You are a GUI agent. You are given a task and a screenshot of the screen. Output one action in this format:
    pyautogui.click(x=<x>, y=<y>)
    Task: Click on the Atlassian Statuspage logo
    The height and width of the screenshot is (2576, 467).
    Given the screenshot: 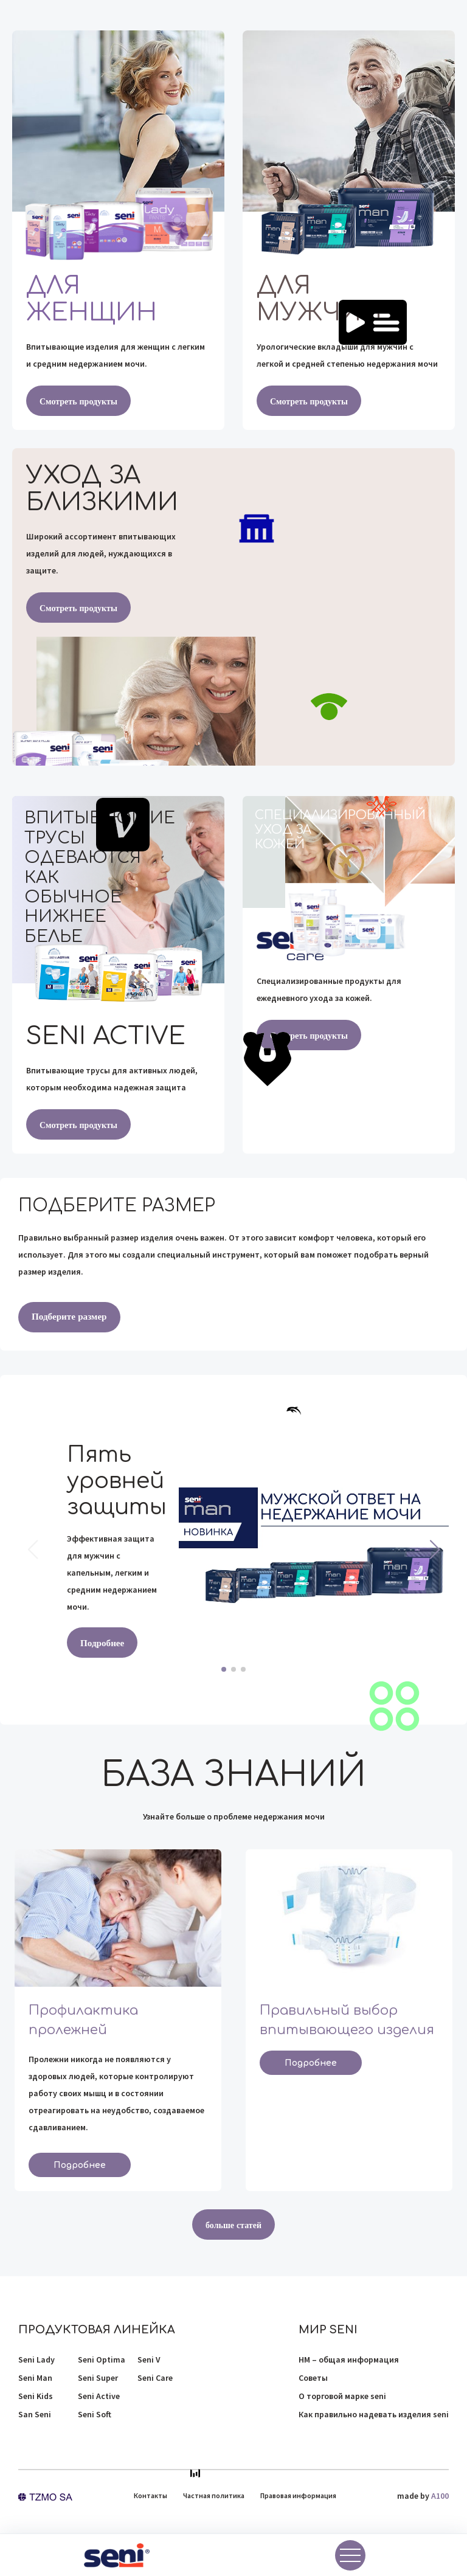 What is the action you would take?
    pyautogui.click(x=329, y=707)
    